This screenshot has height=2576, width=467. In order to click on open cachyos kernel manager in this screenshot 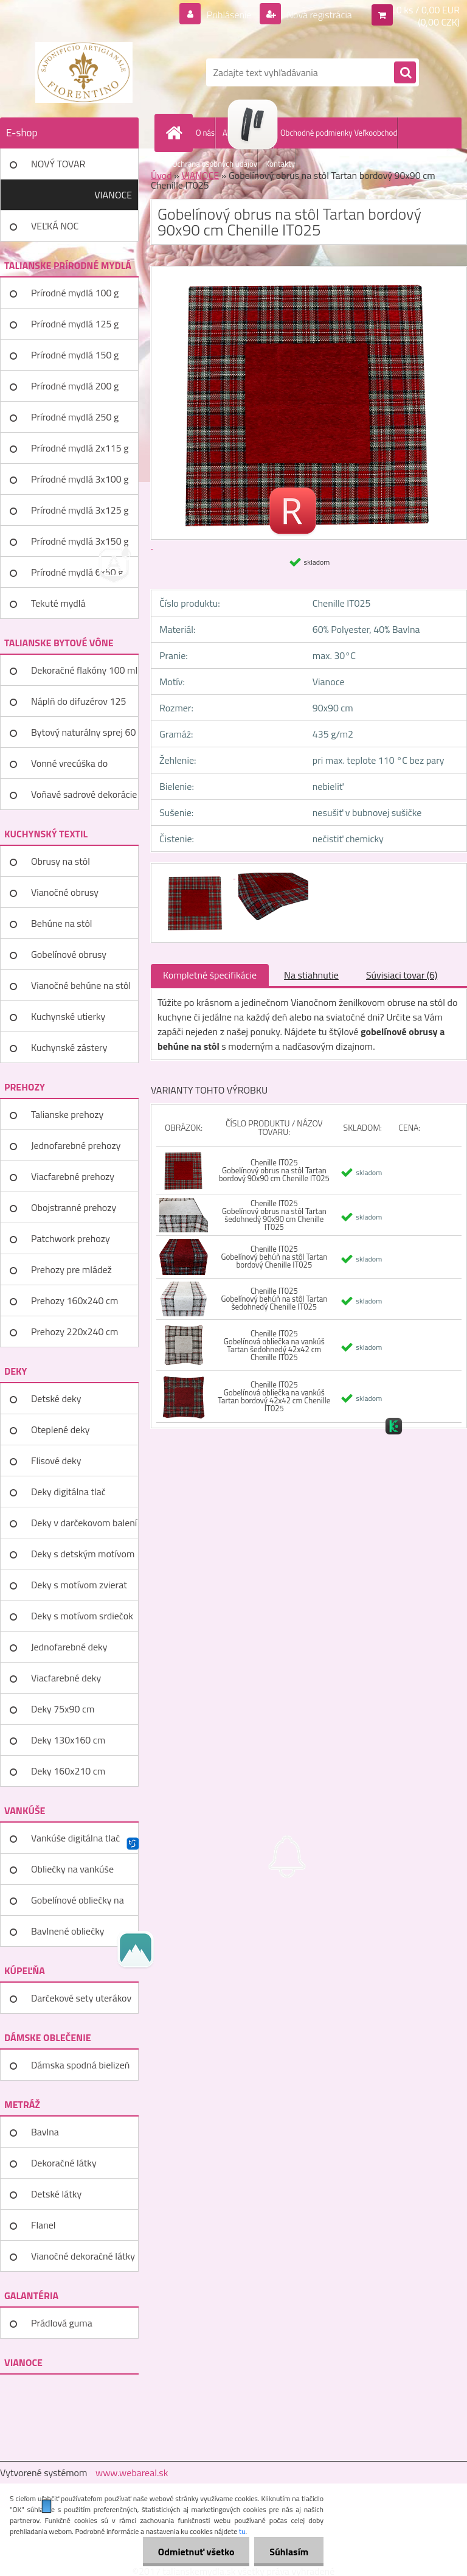, I will do `click(393, 1426)`.